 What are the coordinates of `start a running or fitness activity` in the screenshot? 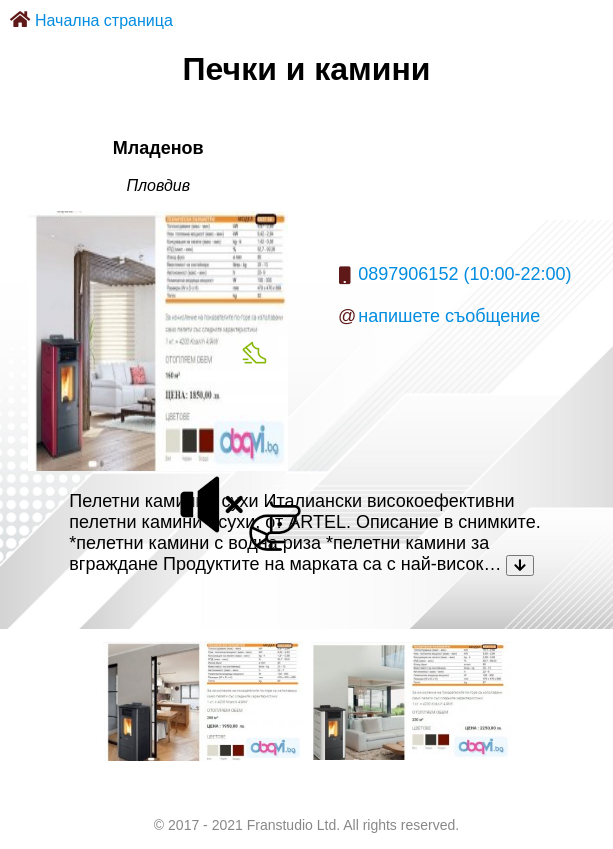 It's located at (254, 354).